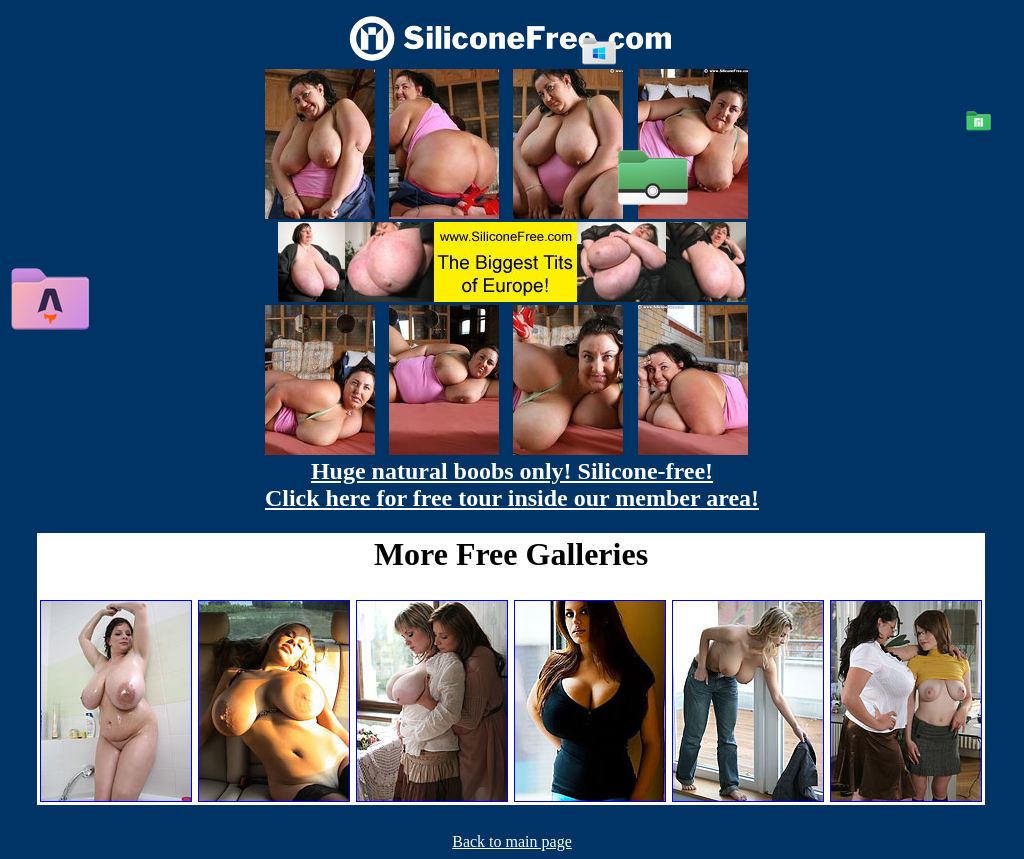  What do you see at coordinates (50, 301) in the screenshot?
I see `open astro project folder` at bounding box center [50, 301].